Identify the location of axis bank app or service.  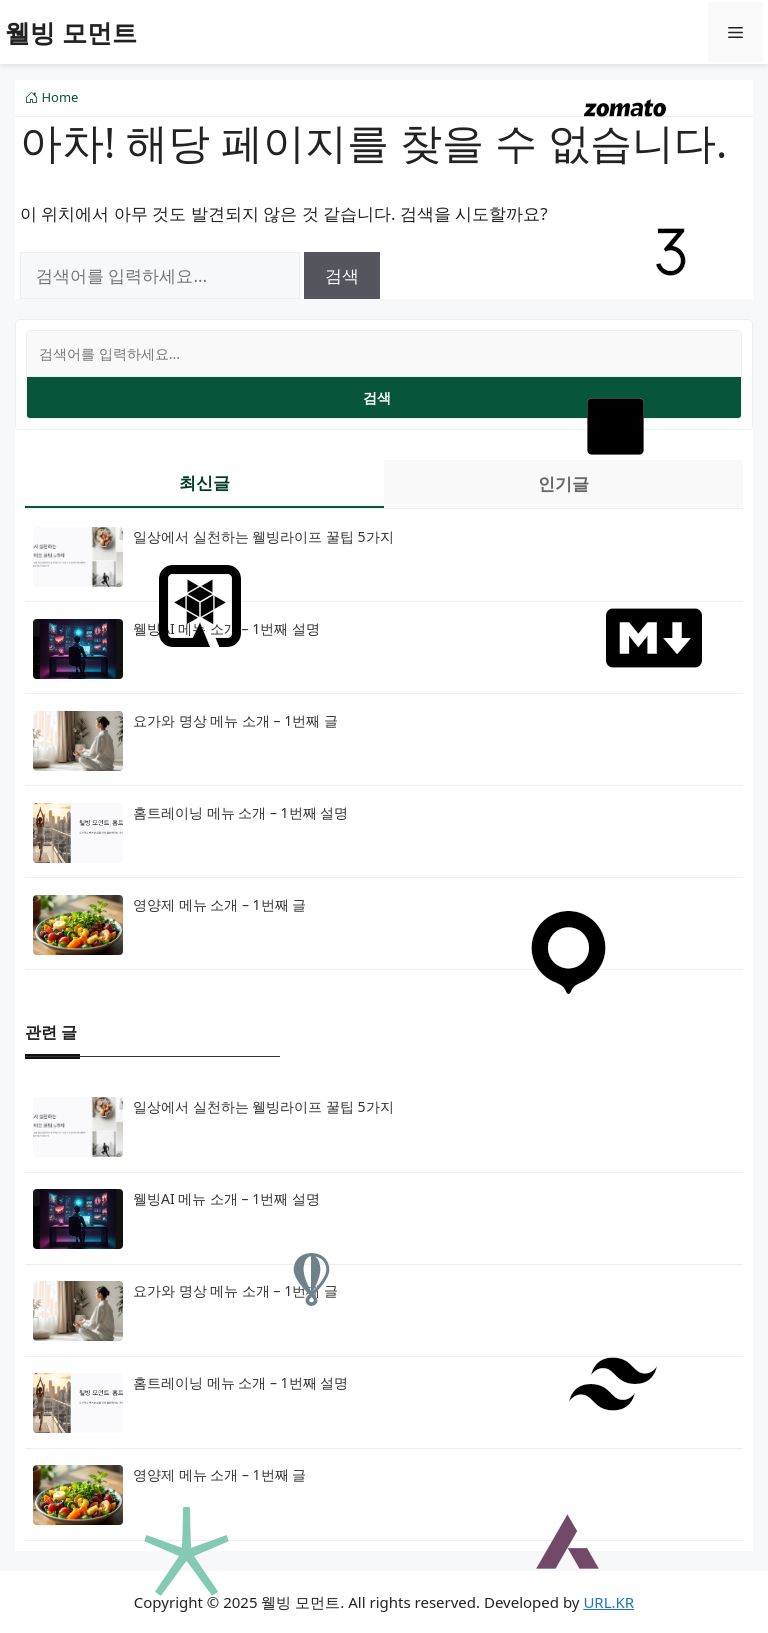
(567, 1541).